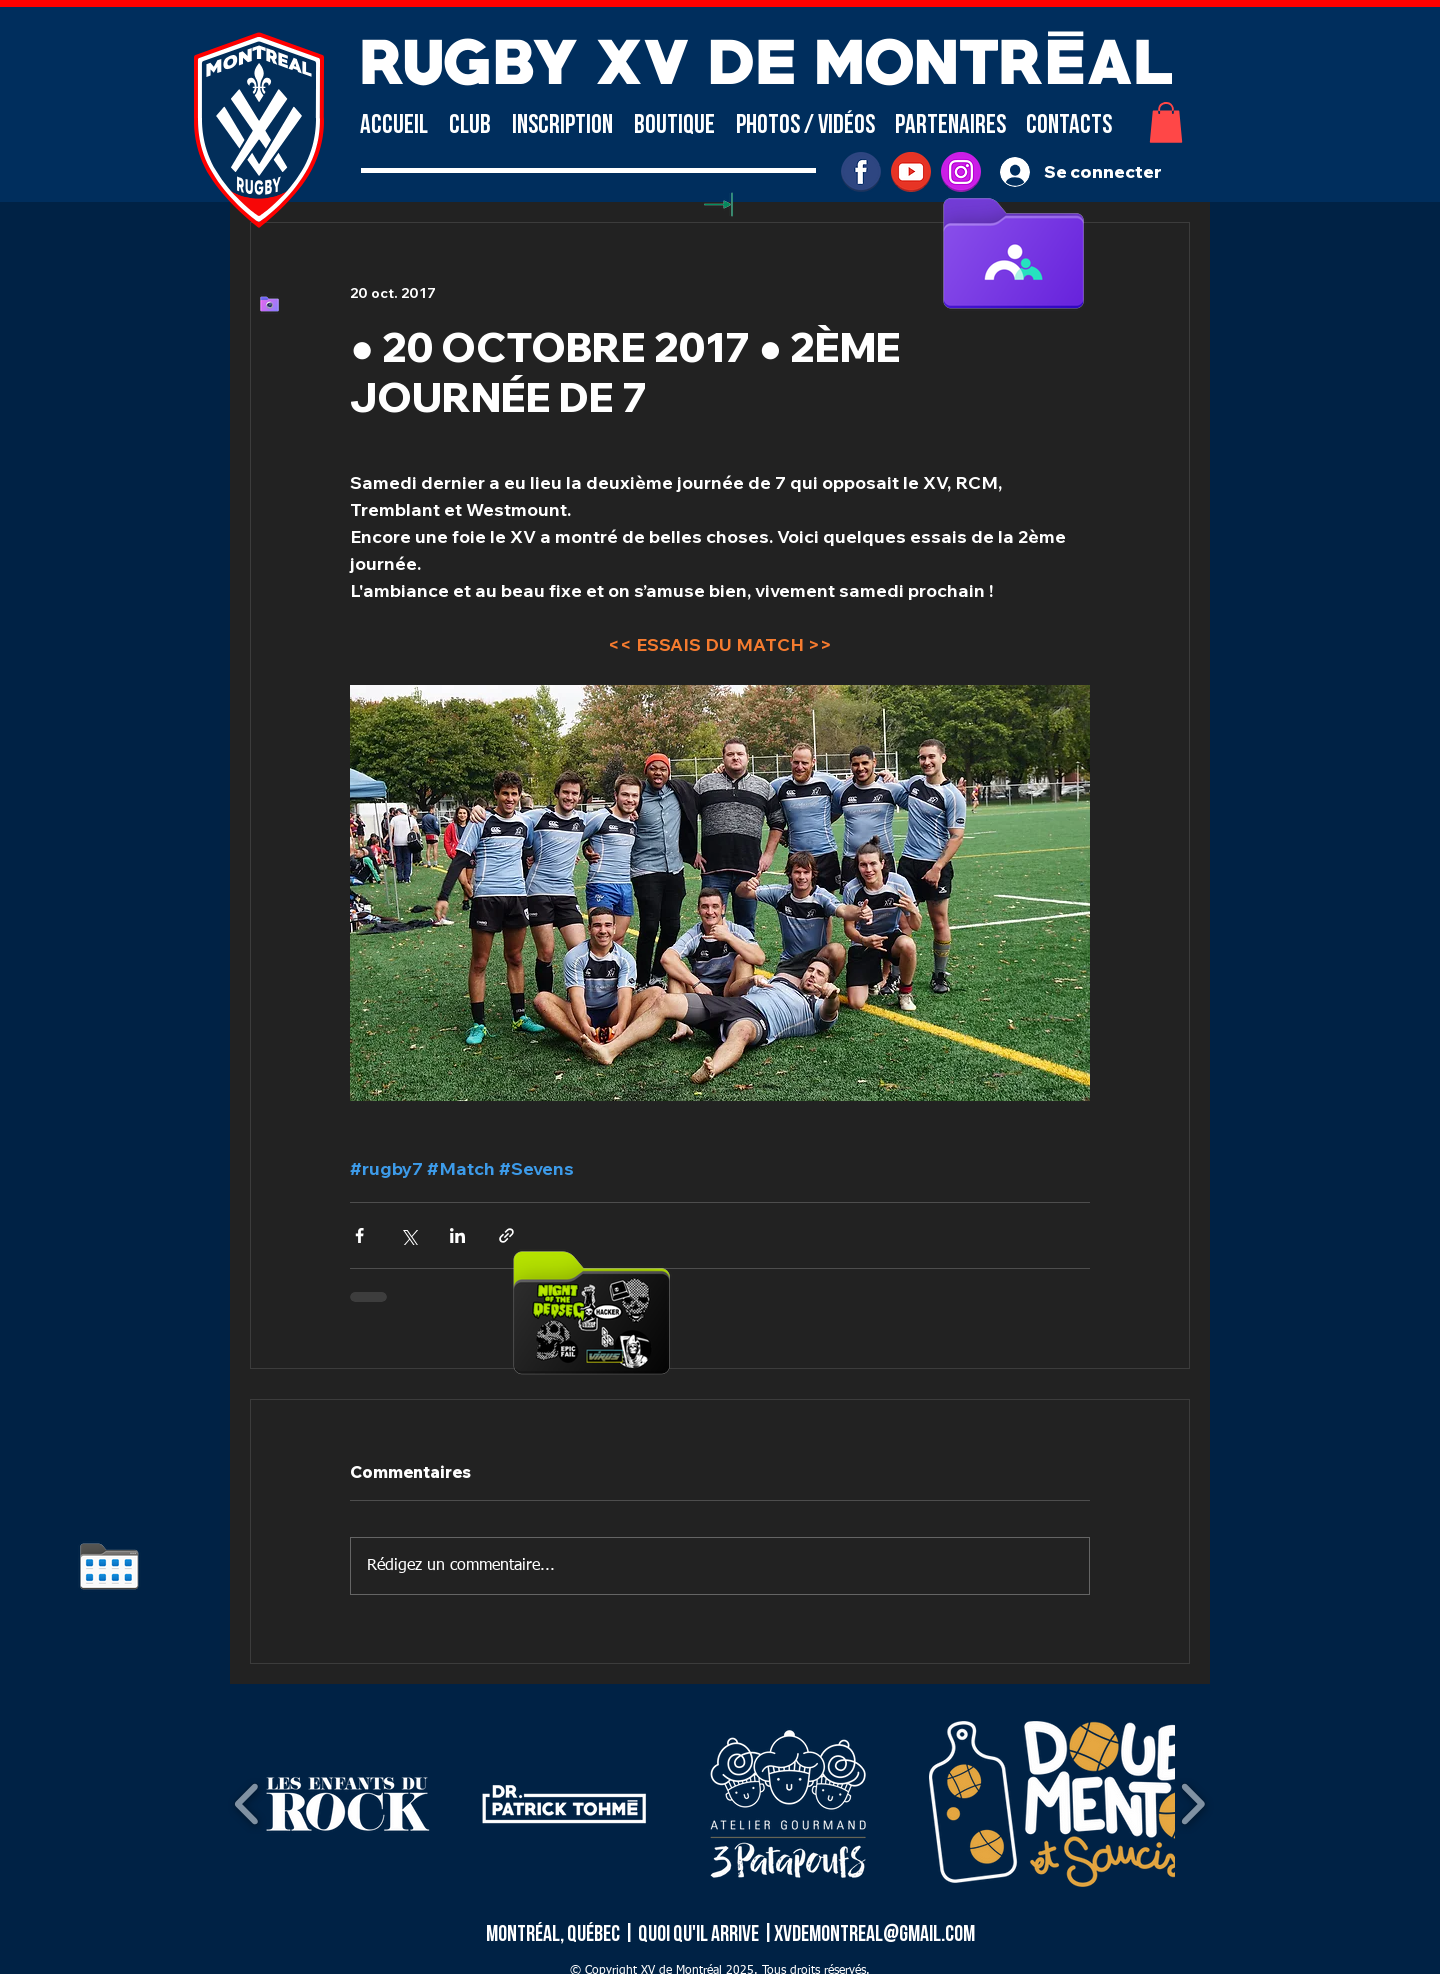  I want to click on open Cinema 4D project files folder, so click(269, 304).